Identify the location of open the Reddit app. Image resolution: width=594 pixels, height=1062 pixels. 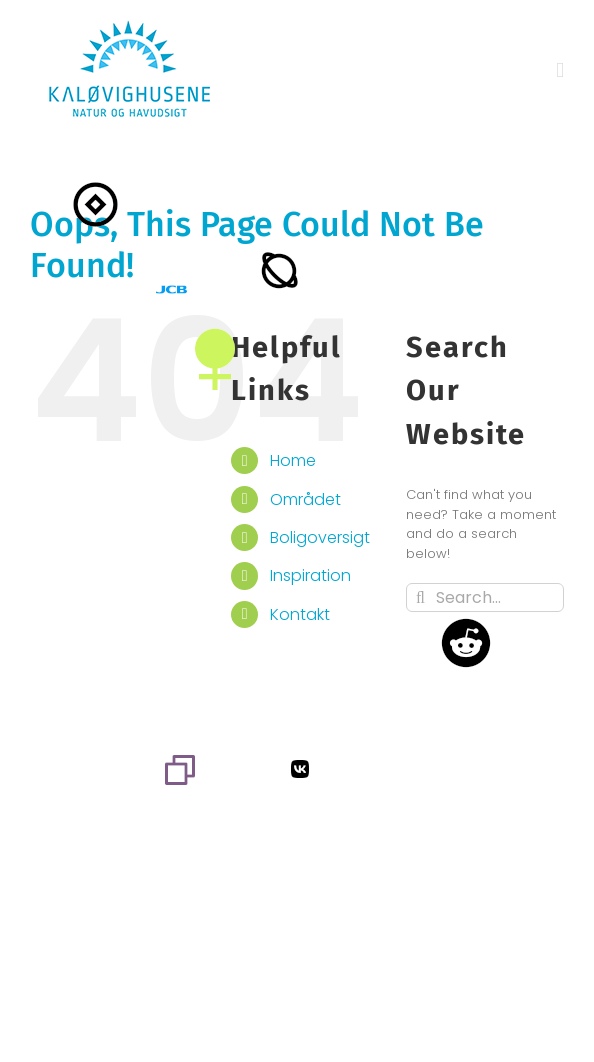
(466, 643).